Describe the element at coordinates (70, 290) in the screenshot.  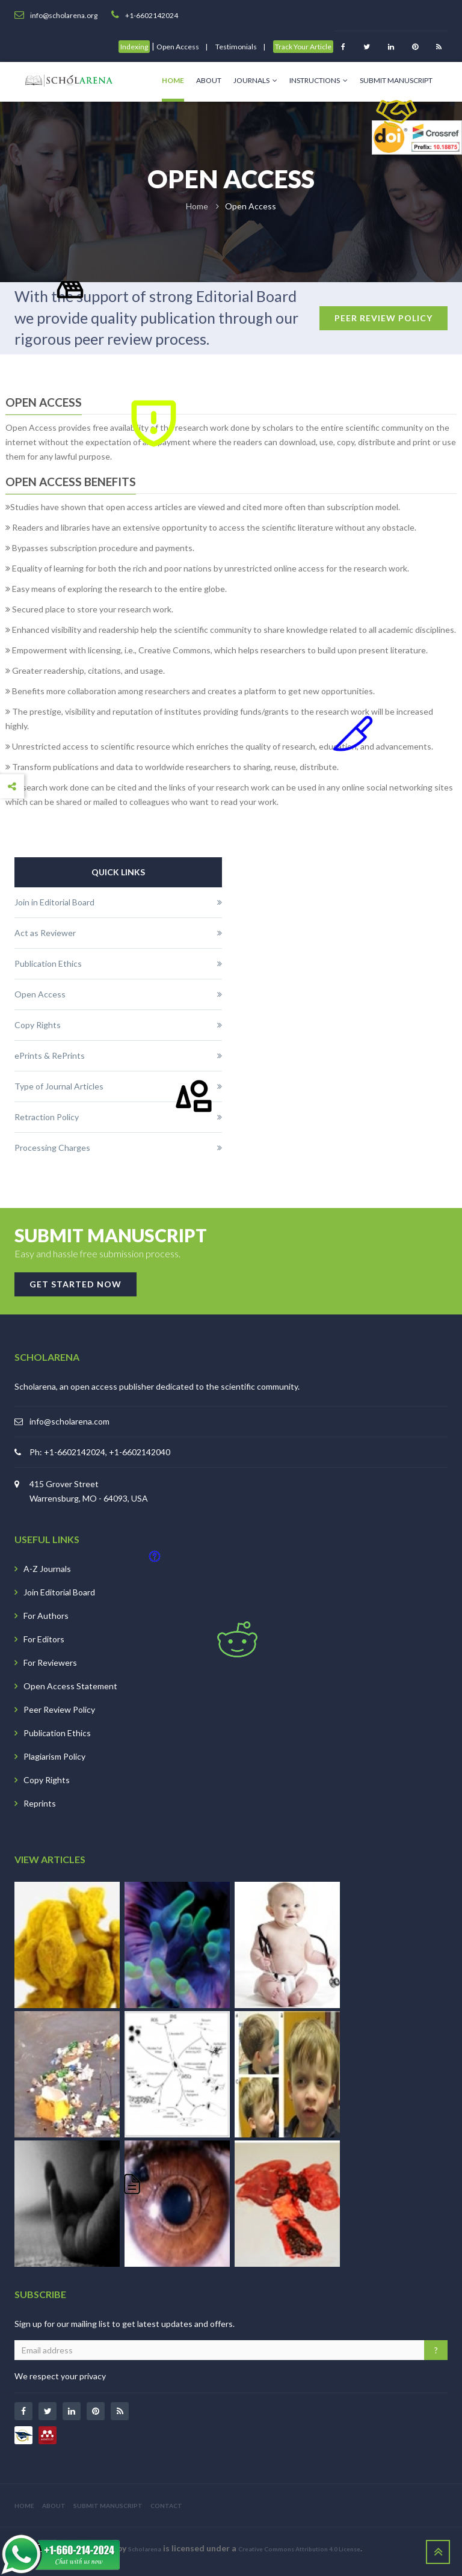
I see `access solar energy or roof panel settings` at that location.